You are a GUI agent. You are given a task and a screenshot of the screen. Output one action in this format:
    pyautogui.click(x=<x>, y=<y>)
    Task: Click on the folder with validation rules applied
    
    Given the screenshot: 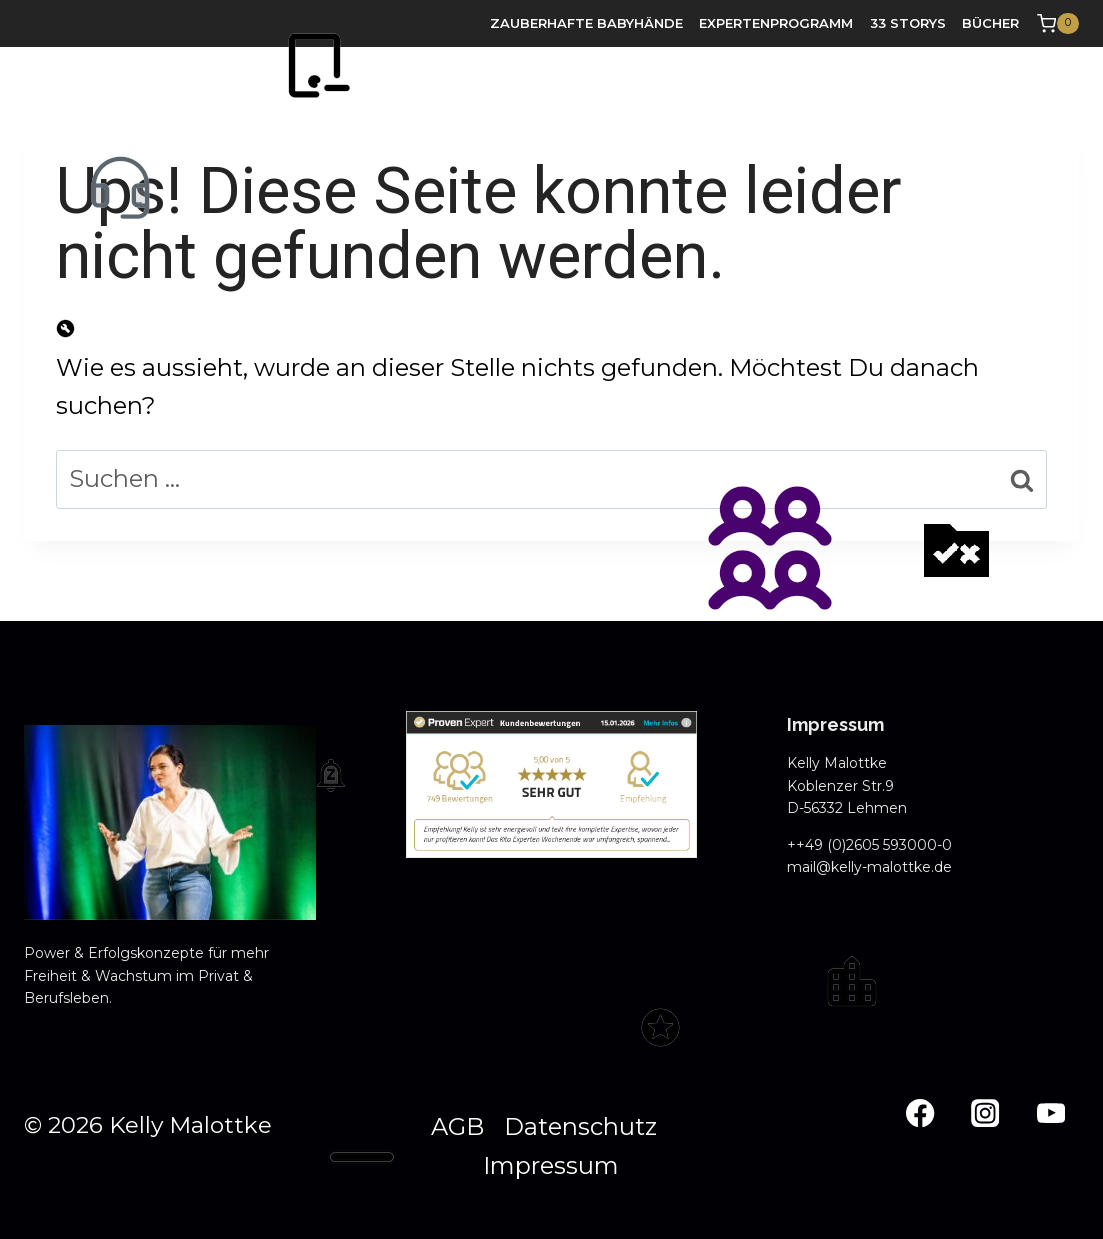 What is the action you would take?
    pyautogui.click(x=956, y=550)
    